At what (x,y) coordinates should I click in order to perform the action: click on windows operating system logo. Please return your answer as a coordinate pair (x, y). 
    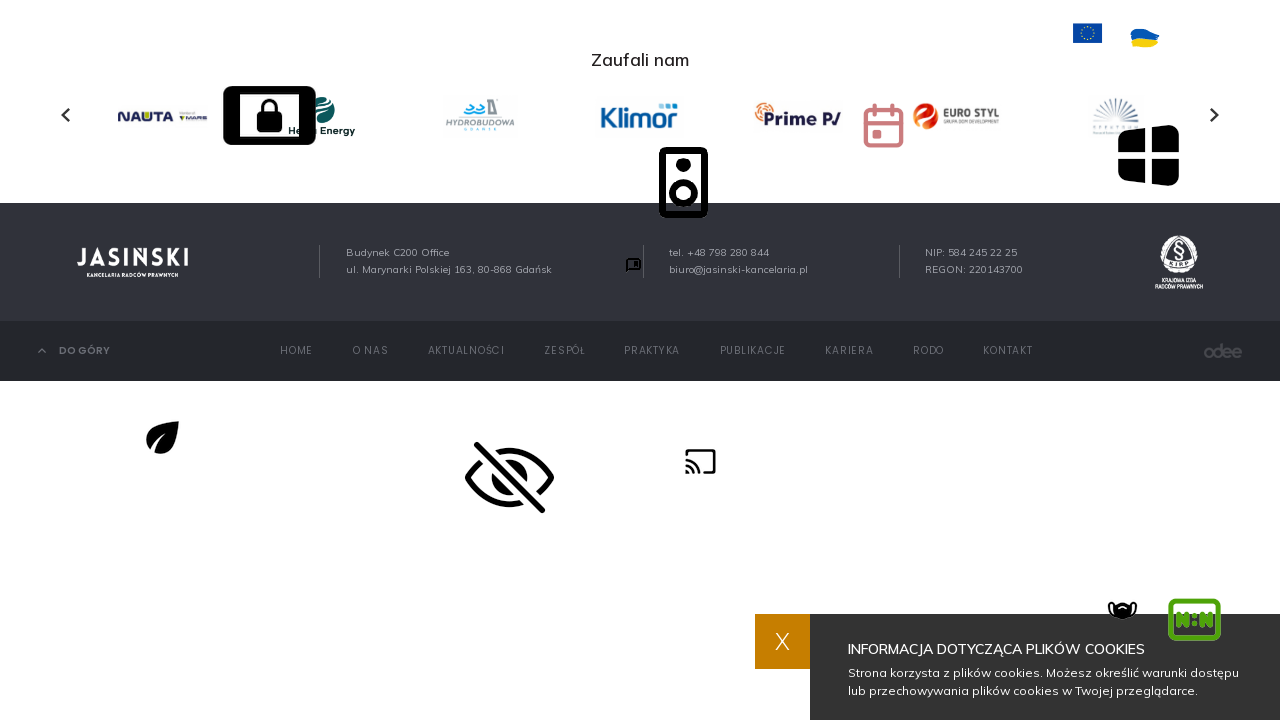
    Looking at the image, I should click on (1148, 155).